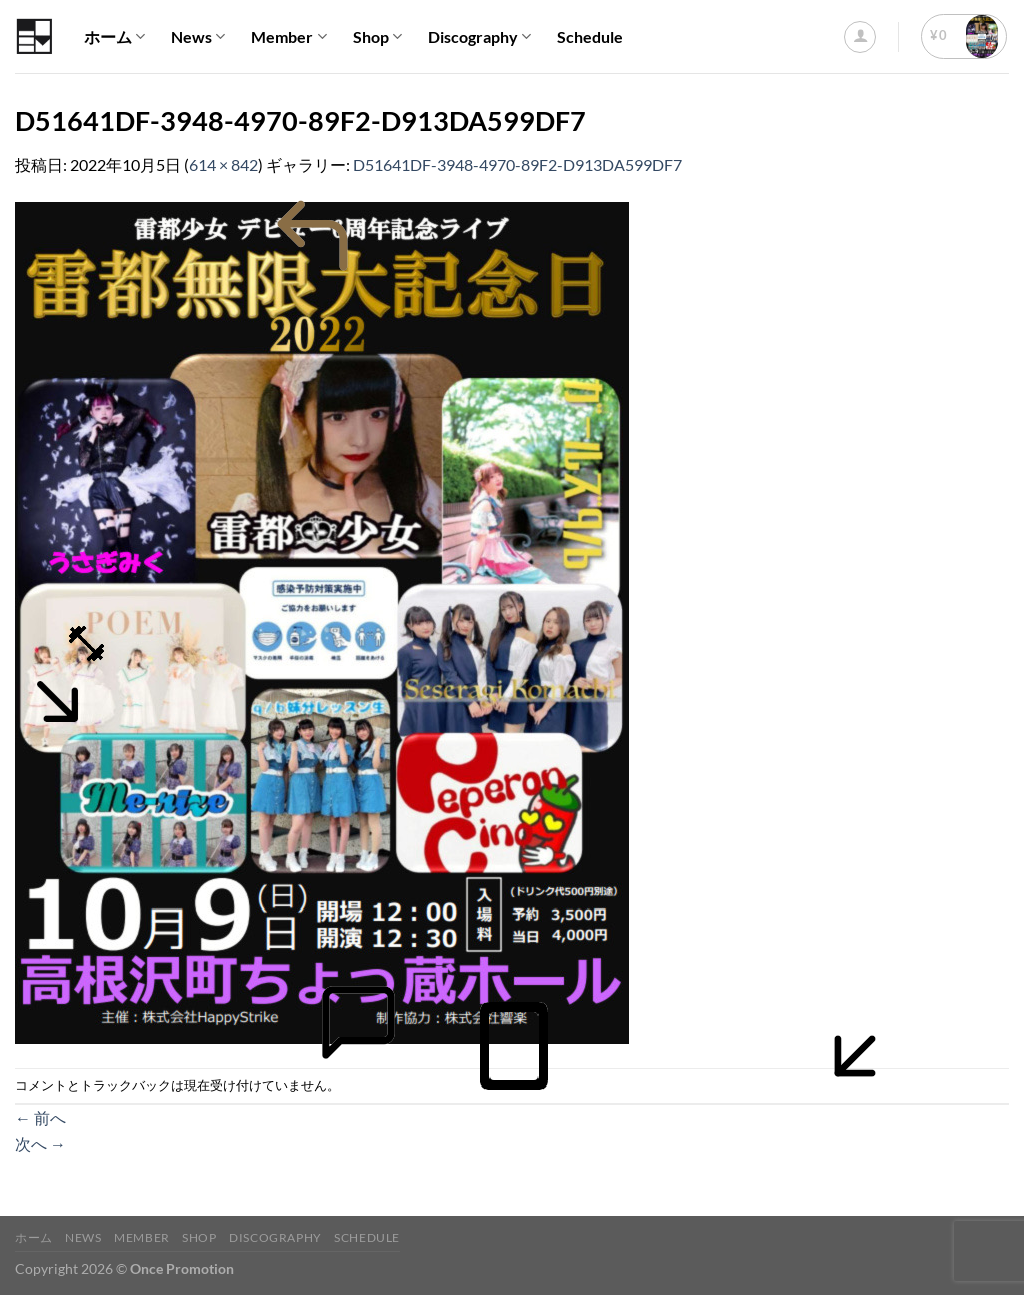 The width and height of the screenshot is (1024, 1295). What do you see at coordinates (57, 701) in the screenshot?
I see `navigate to the next item diagonally` at bounding box center [57, 701].